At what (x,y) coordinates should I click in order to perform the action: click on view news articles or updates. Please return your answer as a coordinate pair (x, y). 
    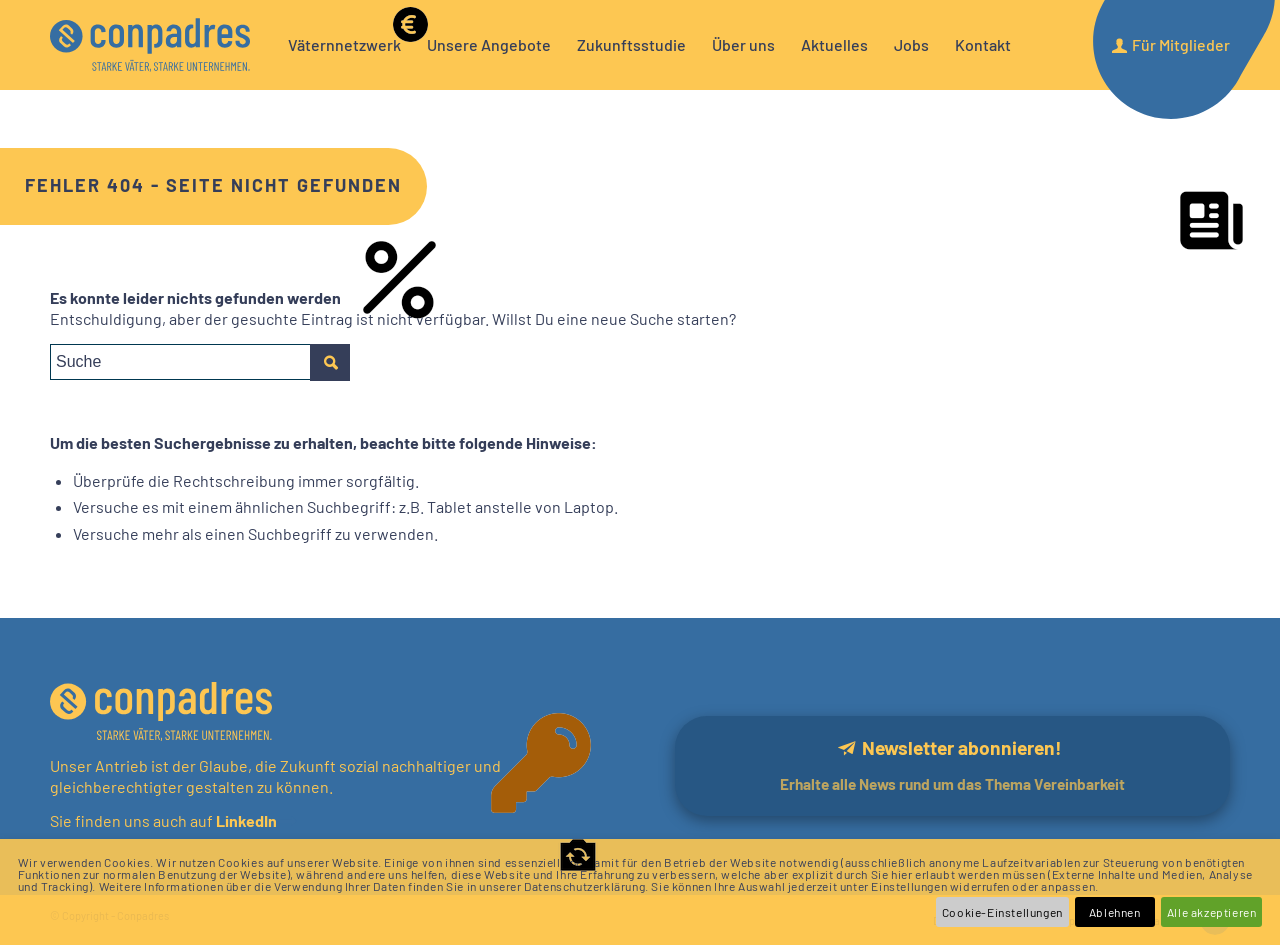
    Looking at the image, I should click on (1211, 220).